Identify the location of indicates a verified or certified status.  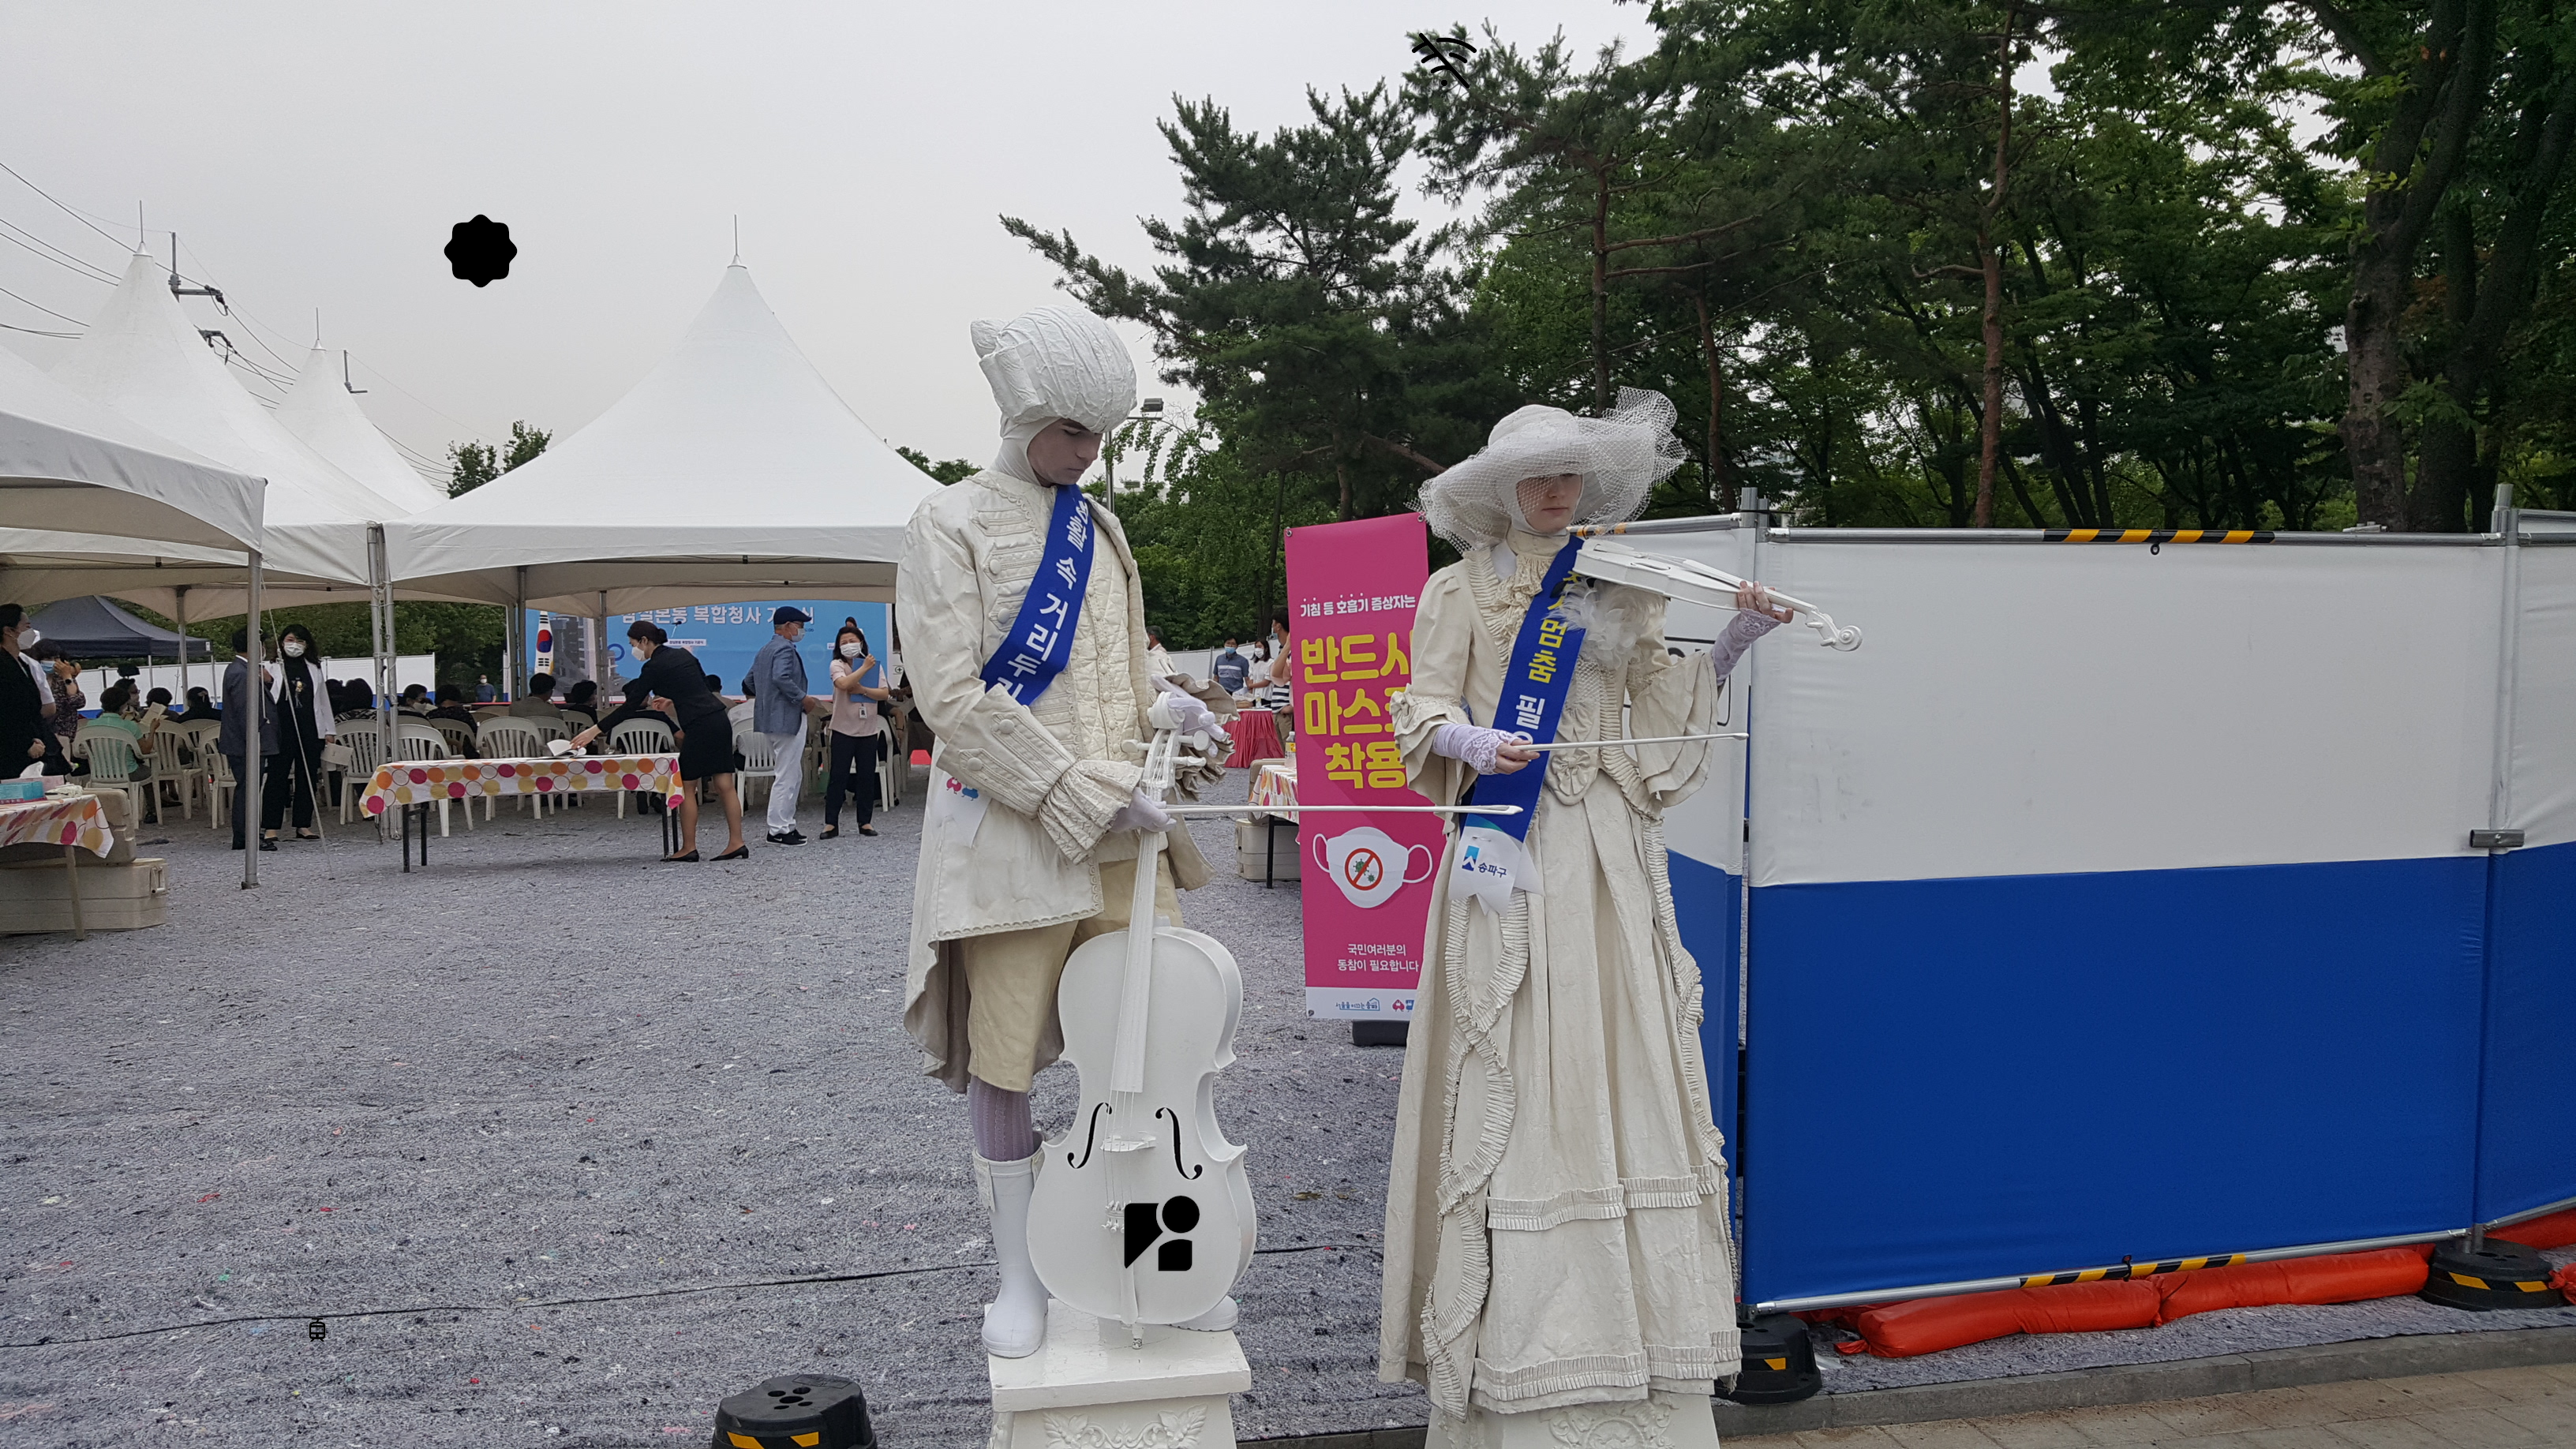
(481, 251).